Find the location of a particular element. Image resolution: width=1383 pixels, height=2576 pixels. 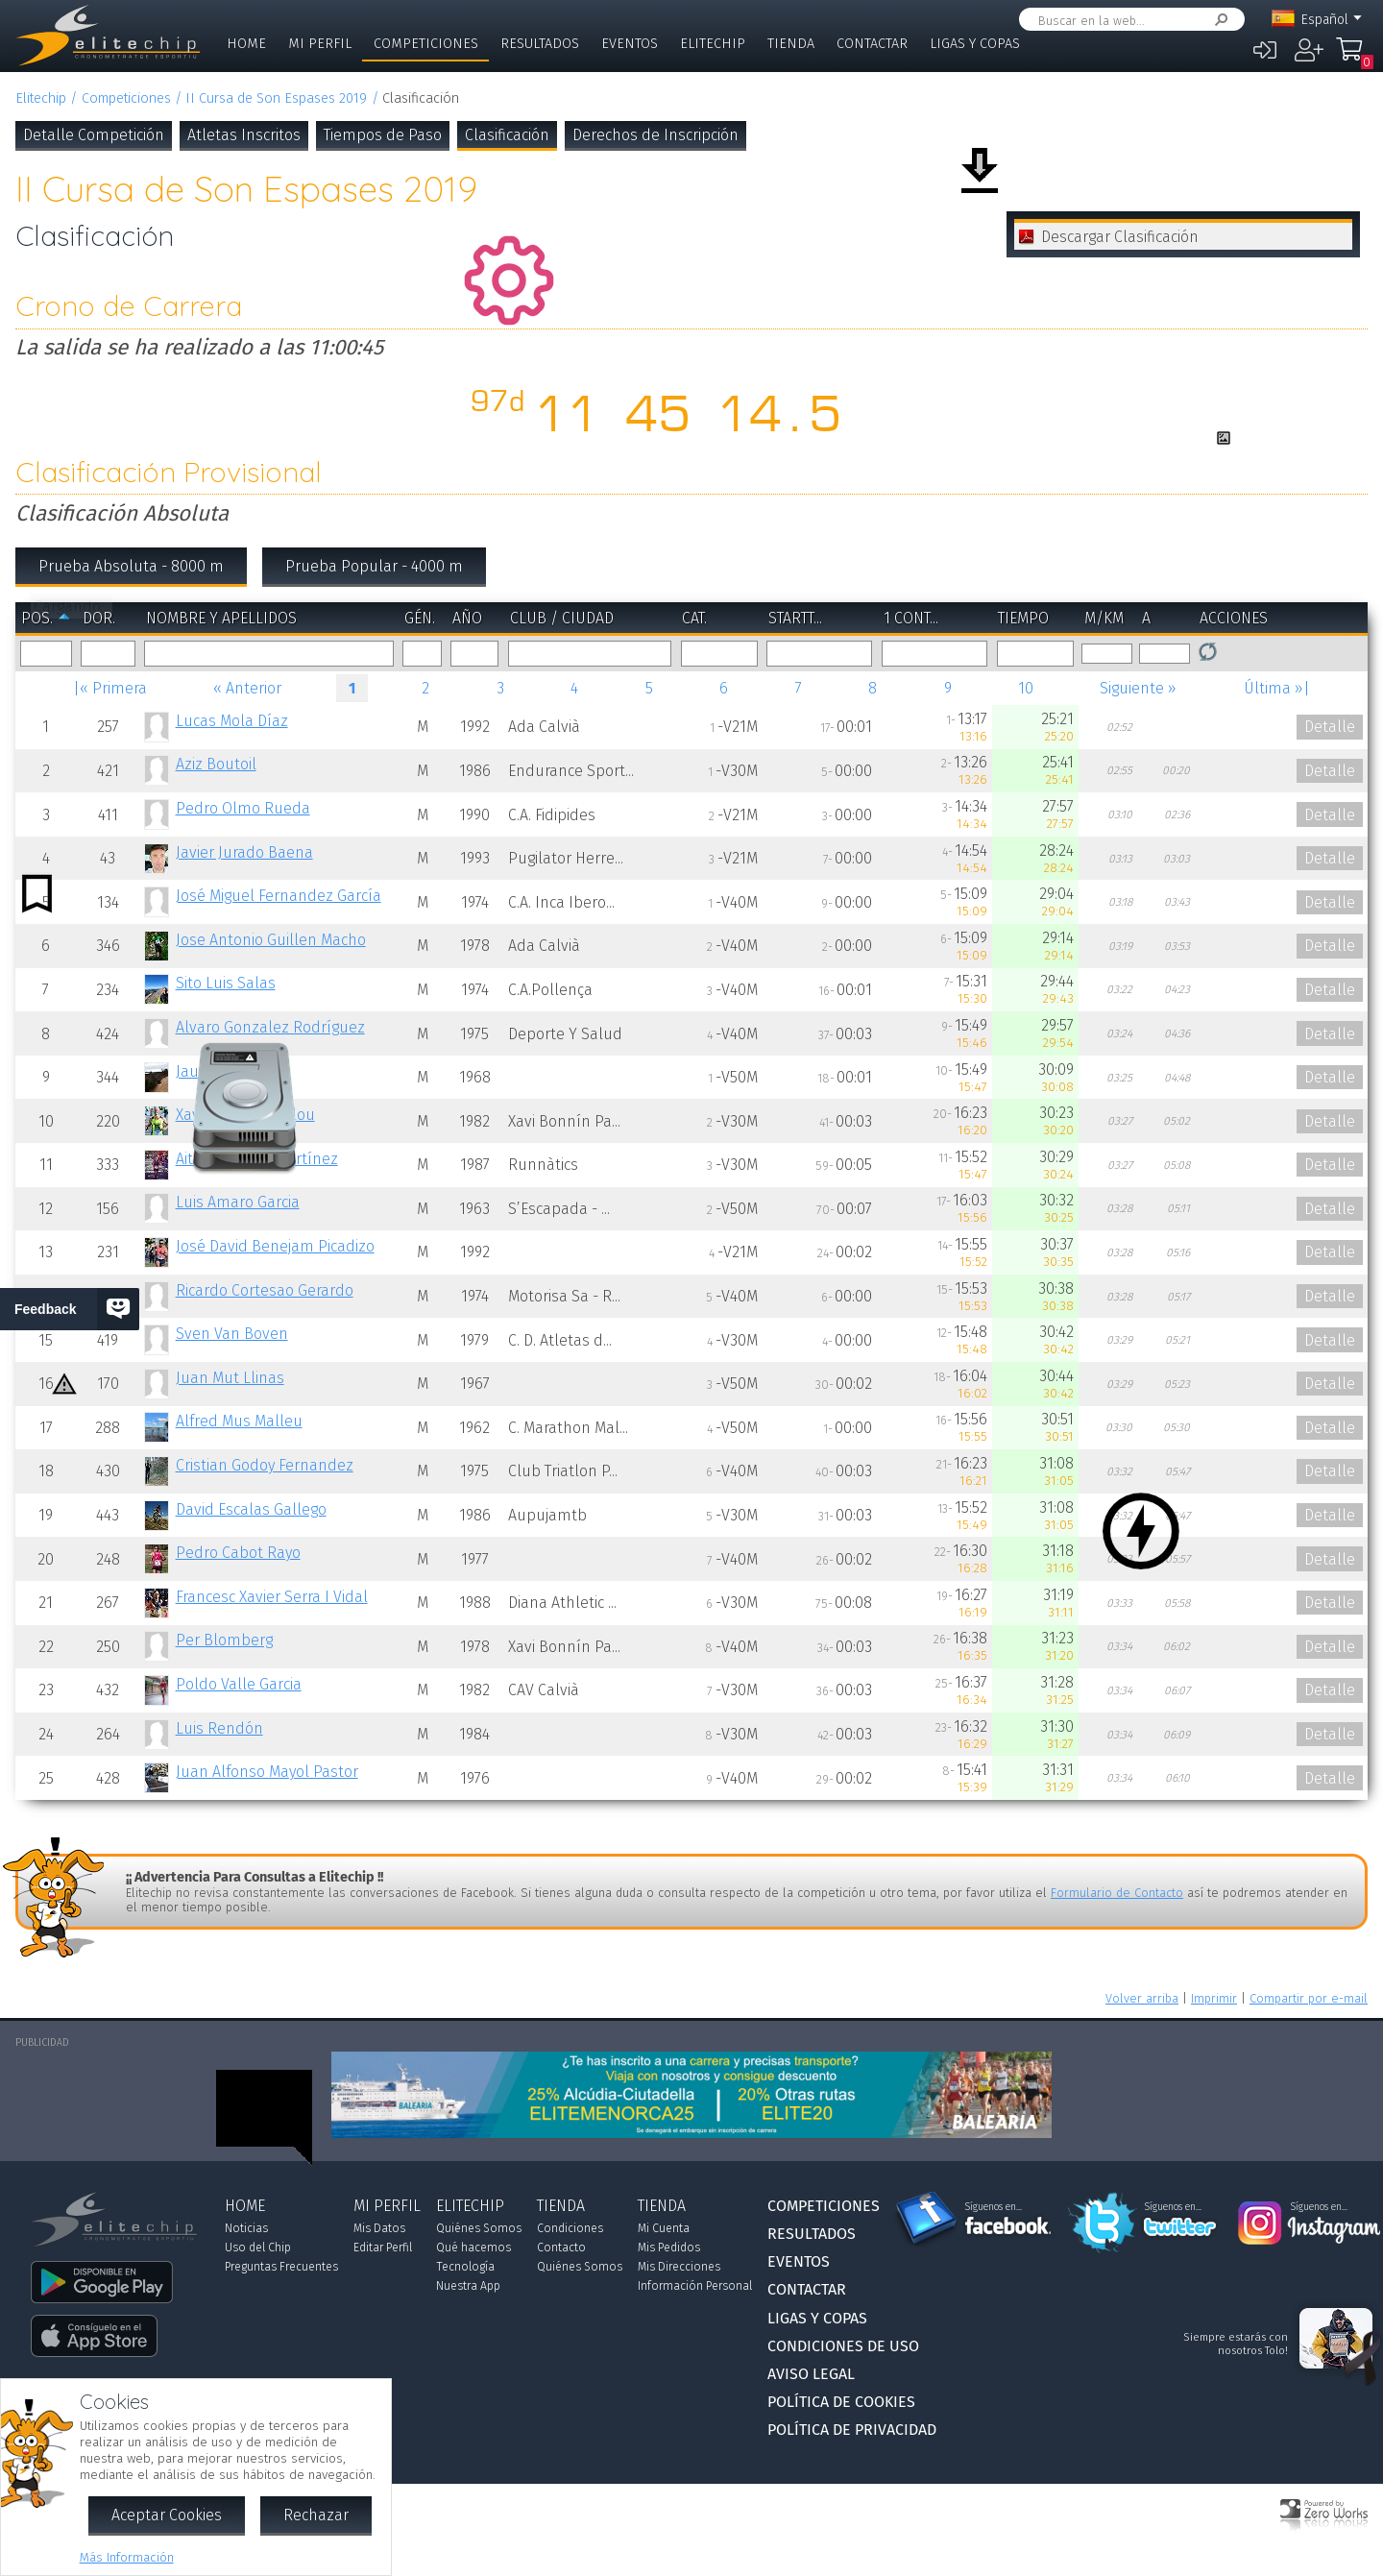

download a file or document is located at coordinates (980, 172).